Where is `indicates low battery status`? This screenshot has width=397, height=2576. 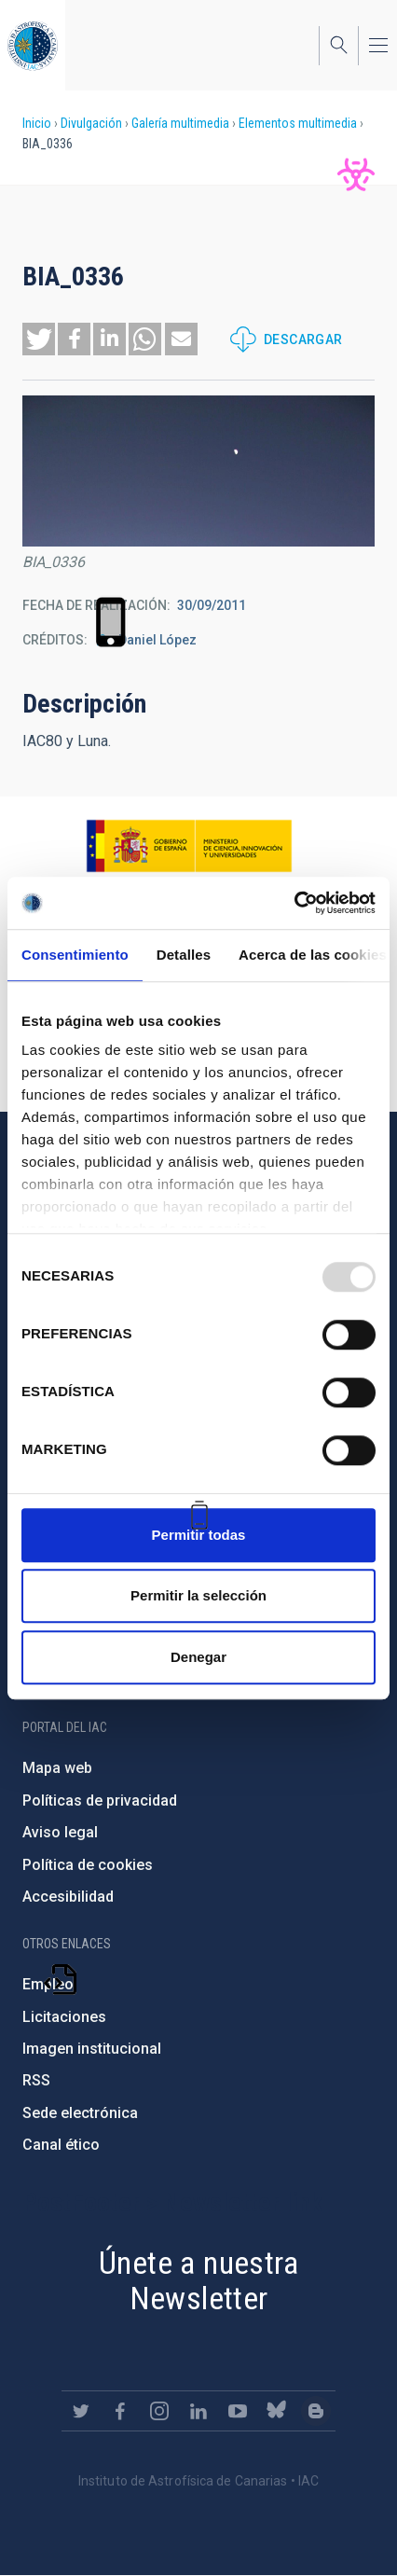 indicates low battery status is located at coordinates (199, 1516).